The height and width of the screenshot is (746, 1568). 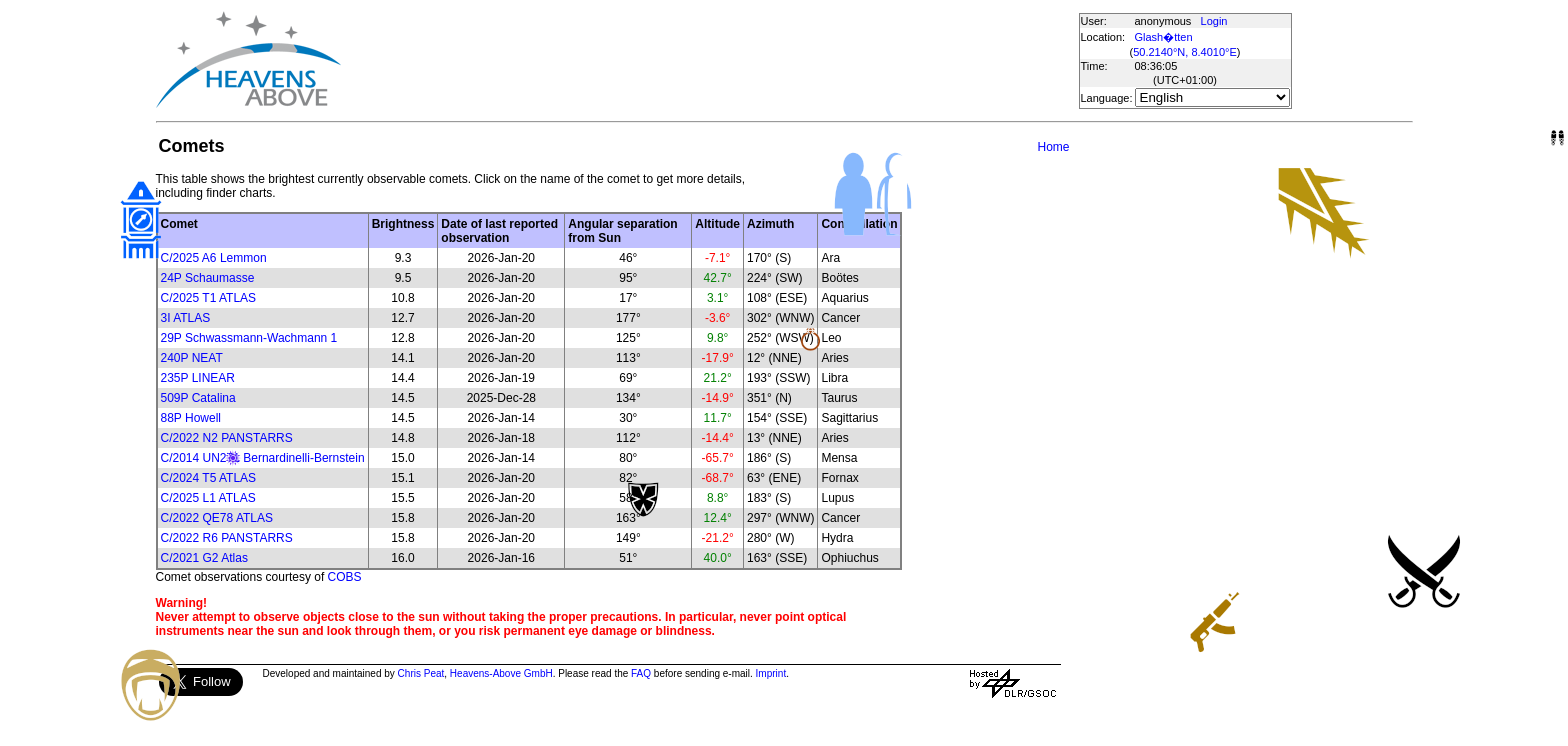 What do you see at coordinates (1424, 571) in the screenshot?
I see `initiate combat or battle mode` at bounding box center [1424, 571].